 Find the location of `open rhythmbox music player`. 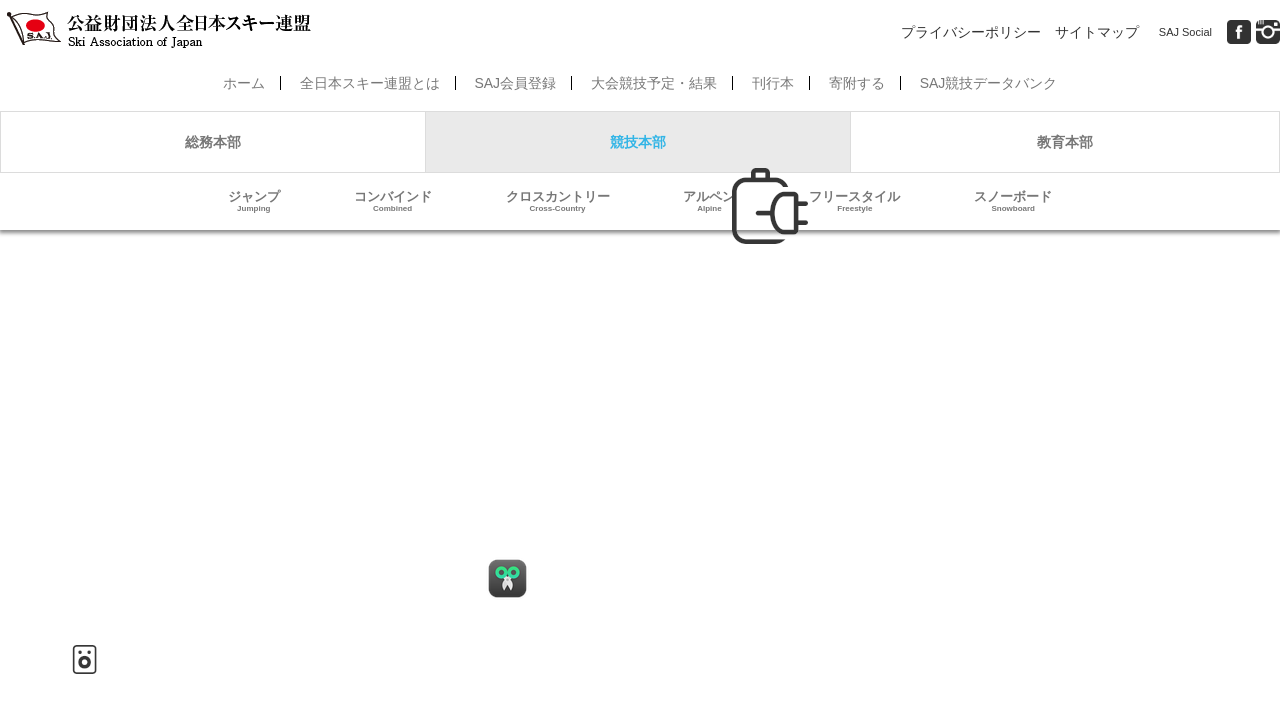

open rhythmbox music player is located at coordinates (85, 659).